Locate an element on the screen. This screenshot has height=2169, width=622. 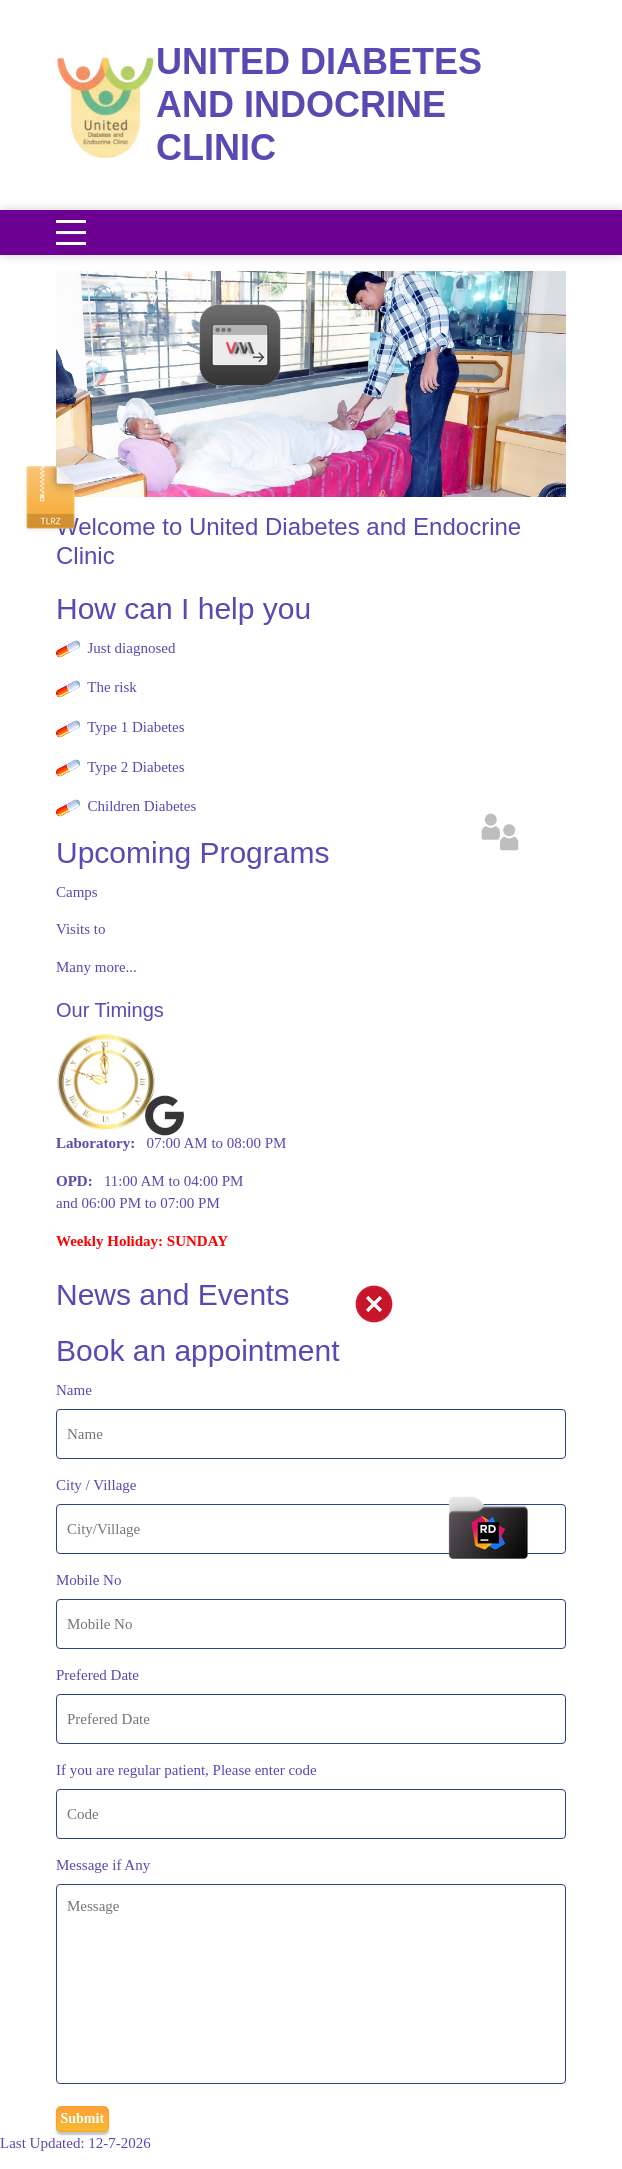
close the current window or dialog is located at coordinates (374, 1304).